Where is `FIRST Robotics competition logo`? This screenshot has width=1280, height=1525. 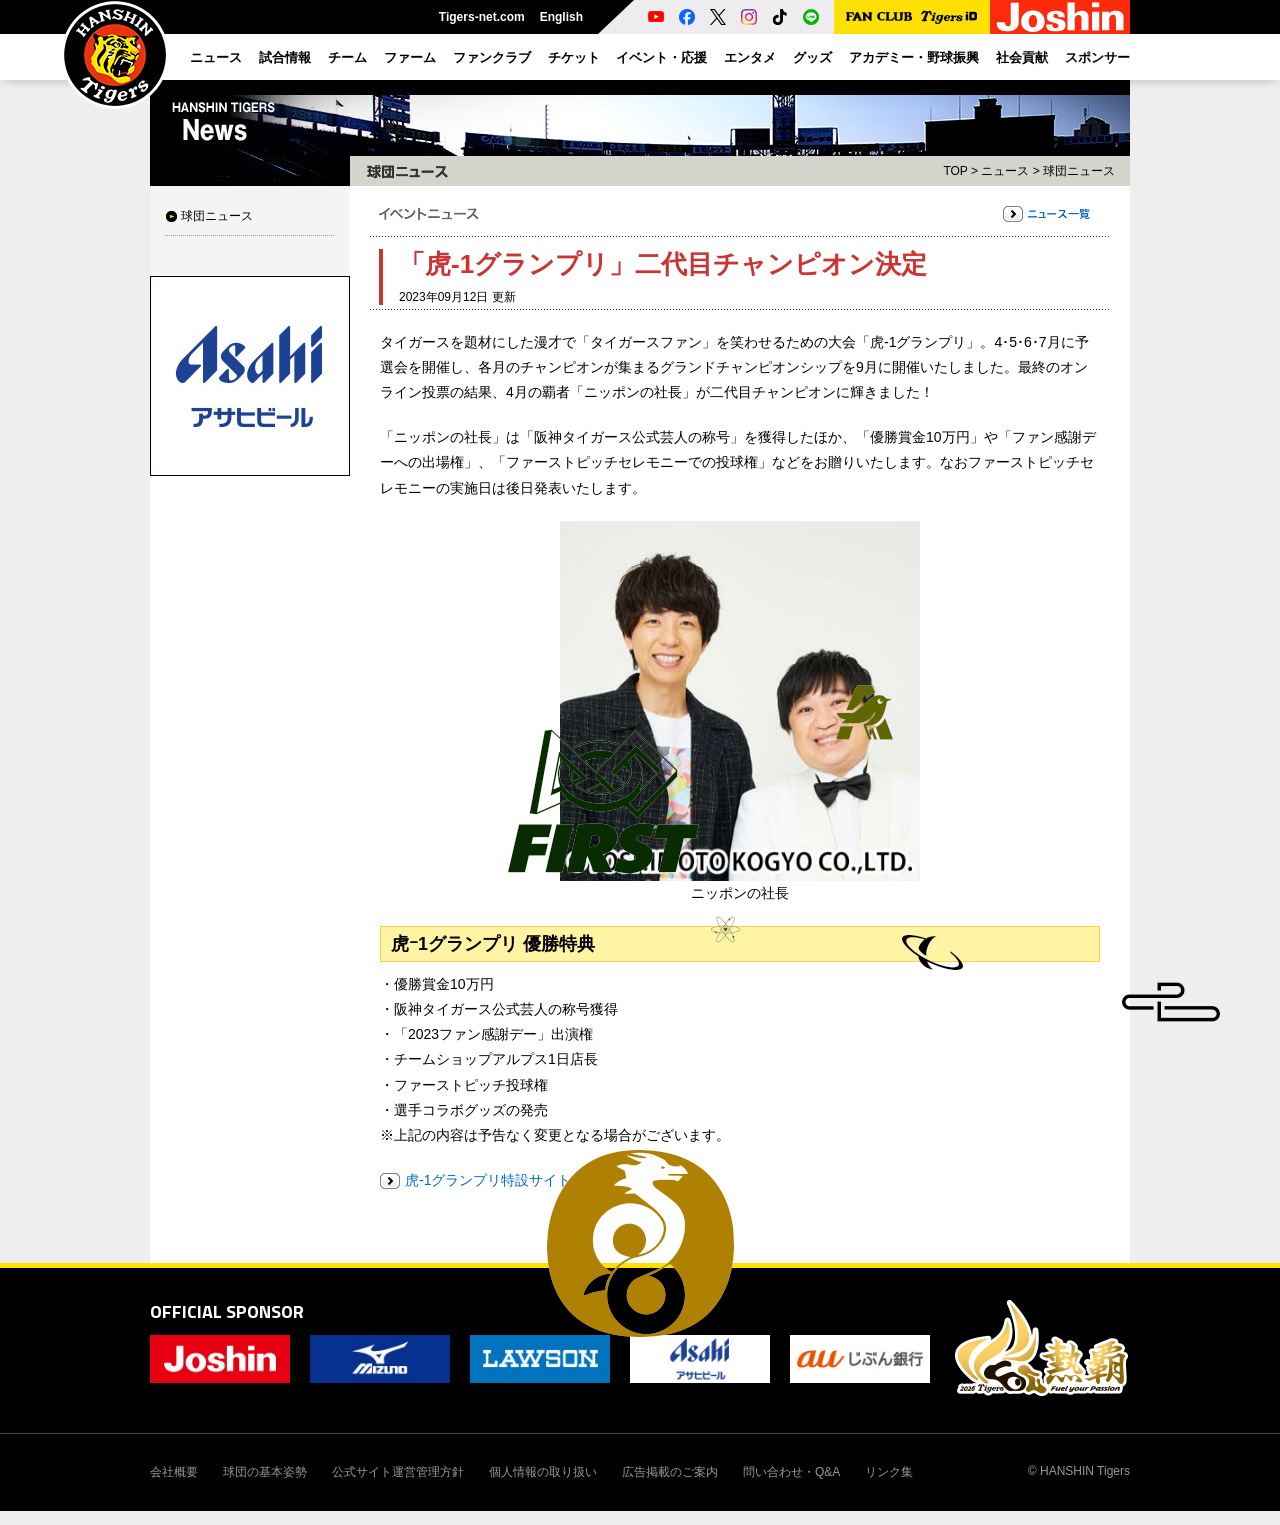
FIRST Robotics competition logo is located at coordinates (603, 801).